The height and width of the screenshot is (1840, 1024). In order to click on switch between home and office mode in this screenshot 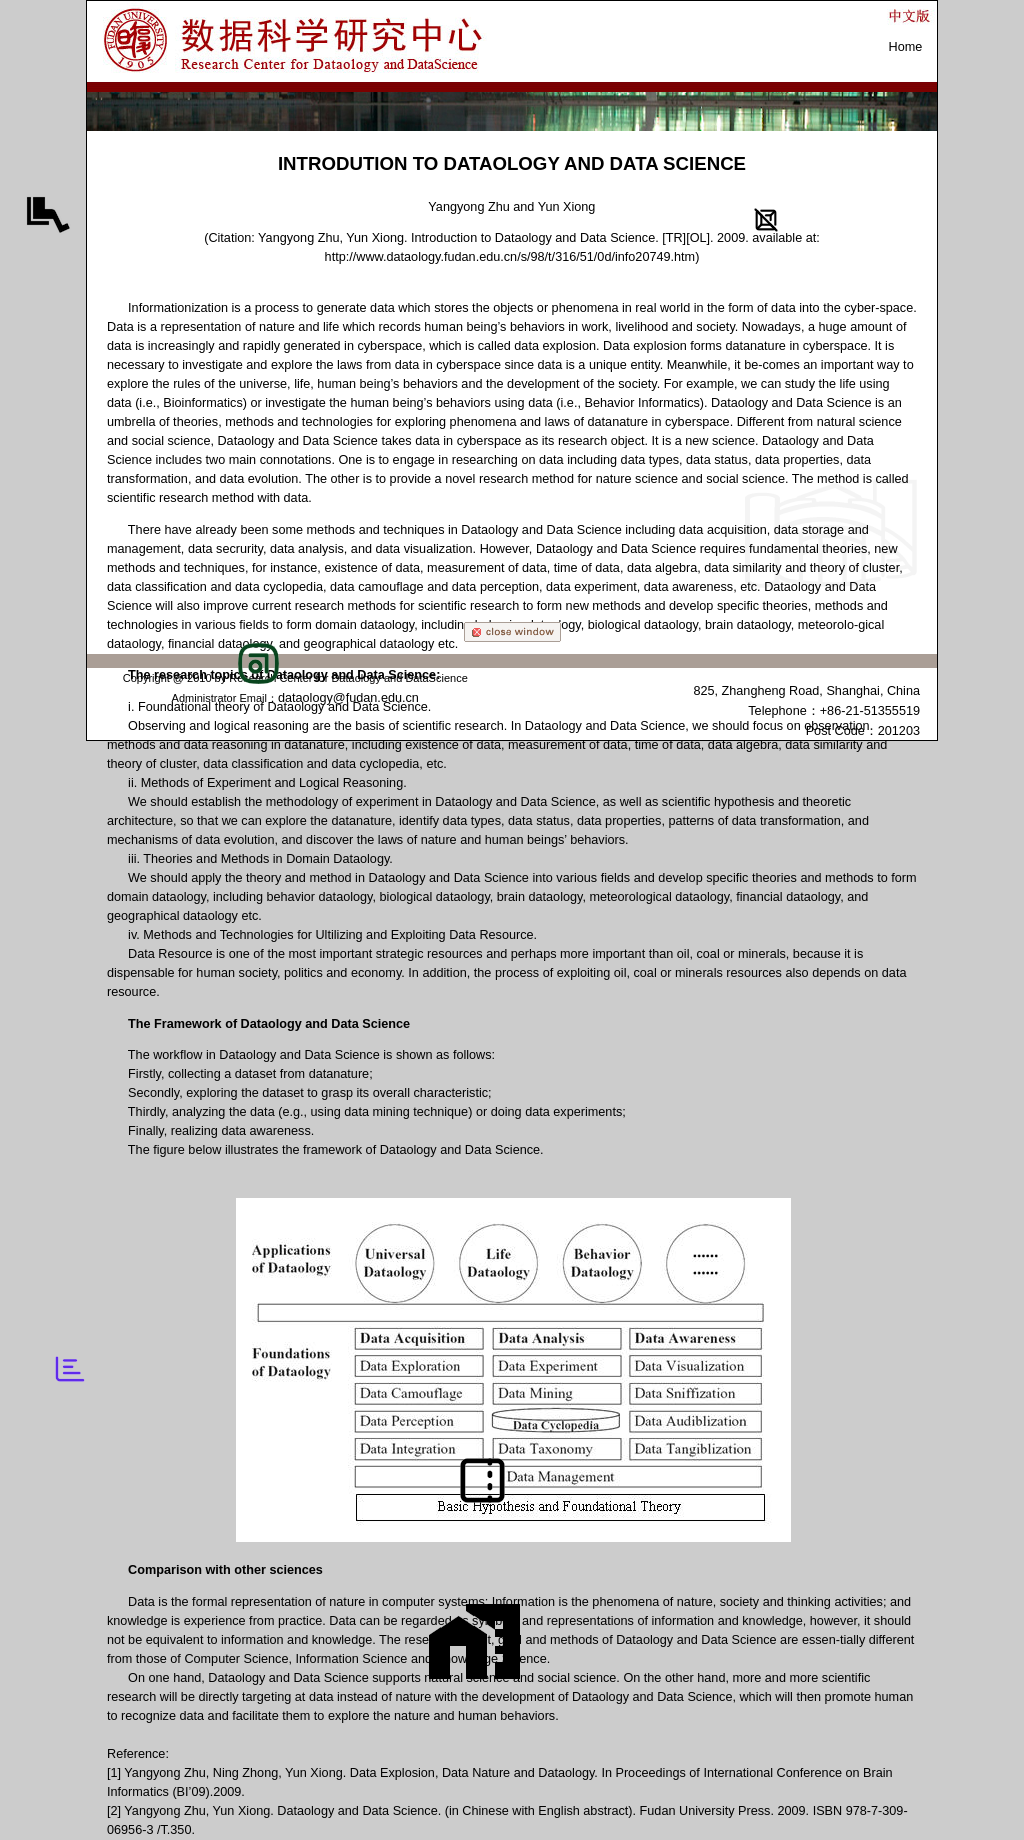, I will do `click(474, 1641)`.